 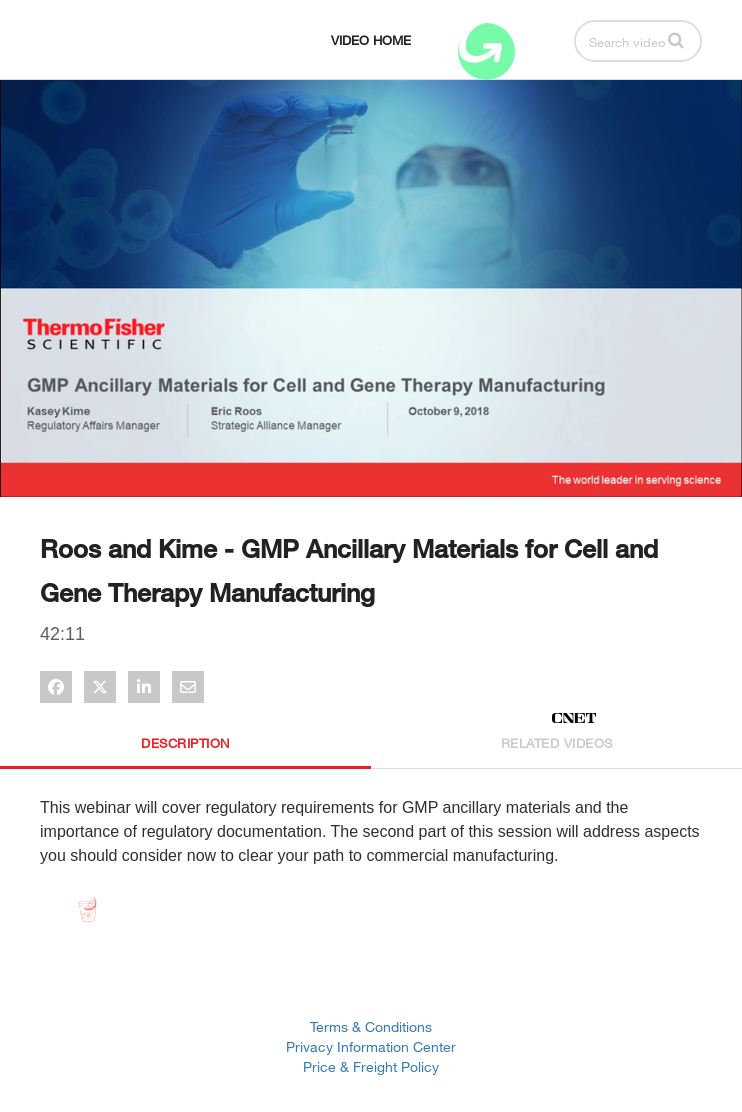 What do you see at coordinates (87, 909) in the screenshot?
I see `gin web framework logo` at bounding box center [87, 909].